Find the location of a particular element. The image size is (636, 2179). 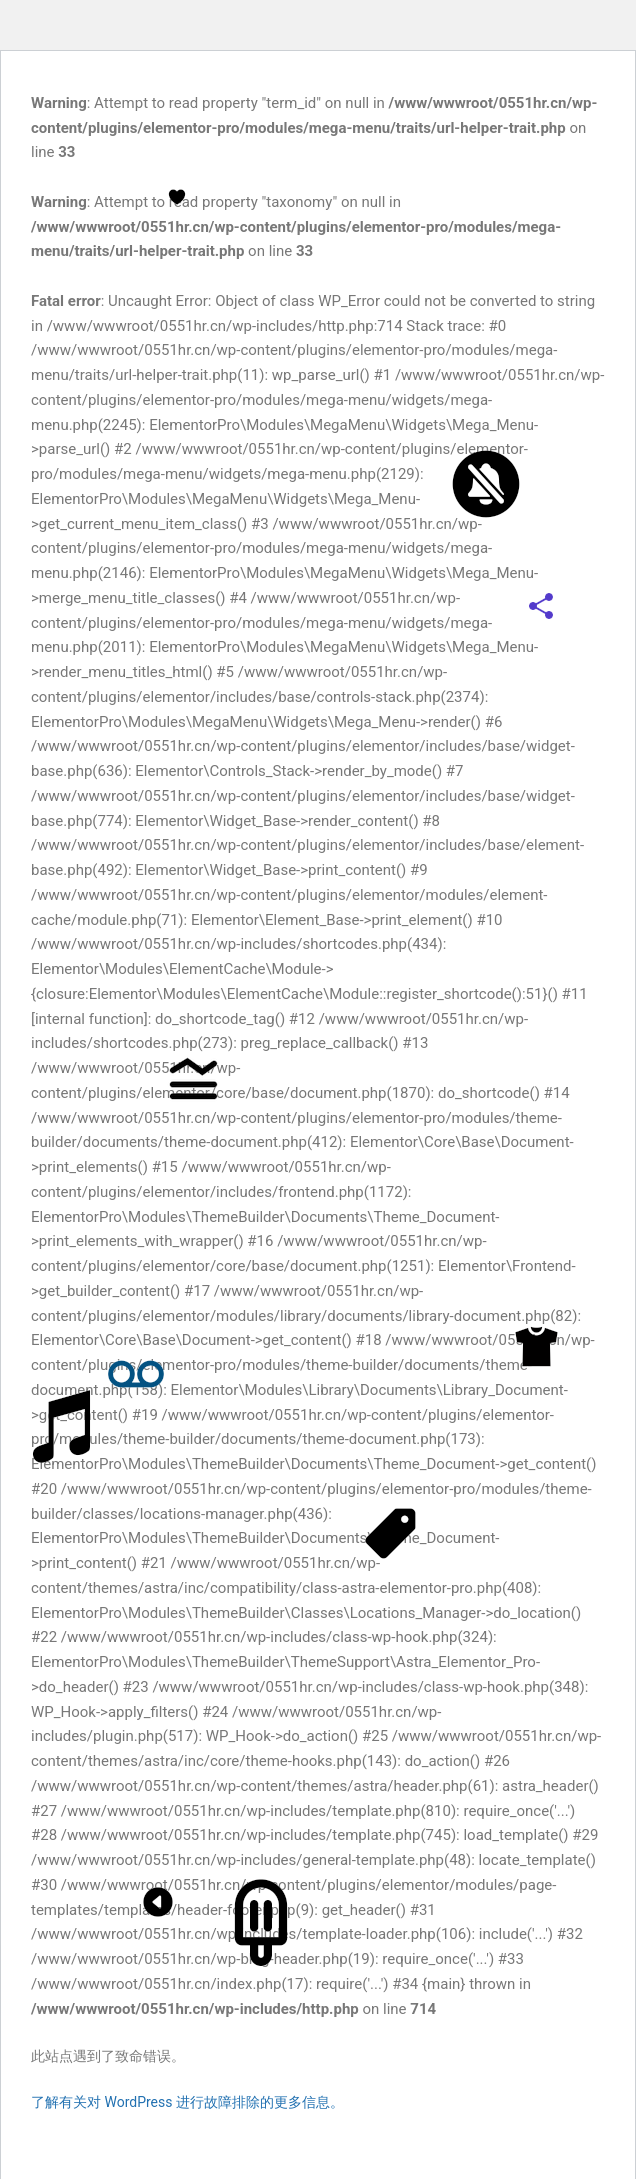

toggle chart legend visibility is located at coordinates (193, 1078).